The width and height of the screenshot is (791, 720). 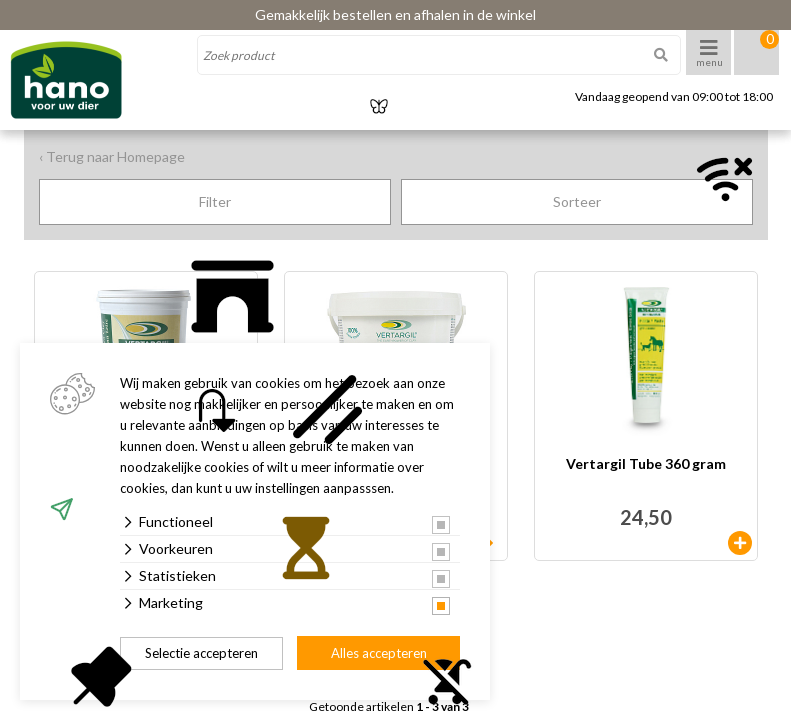 What do you see at coordinates (447, 680) in the screenshot?
I see `indicates strollers are not permitted in this area` at bounding box center [447, 680].